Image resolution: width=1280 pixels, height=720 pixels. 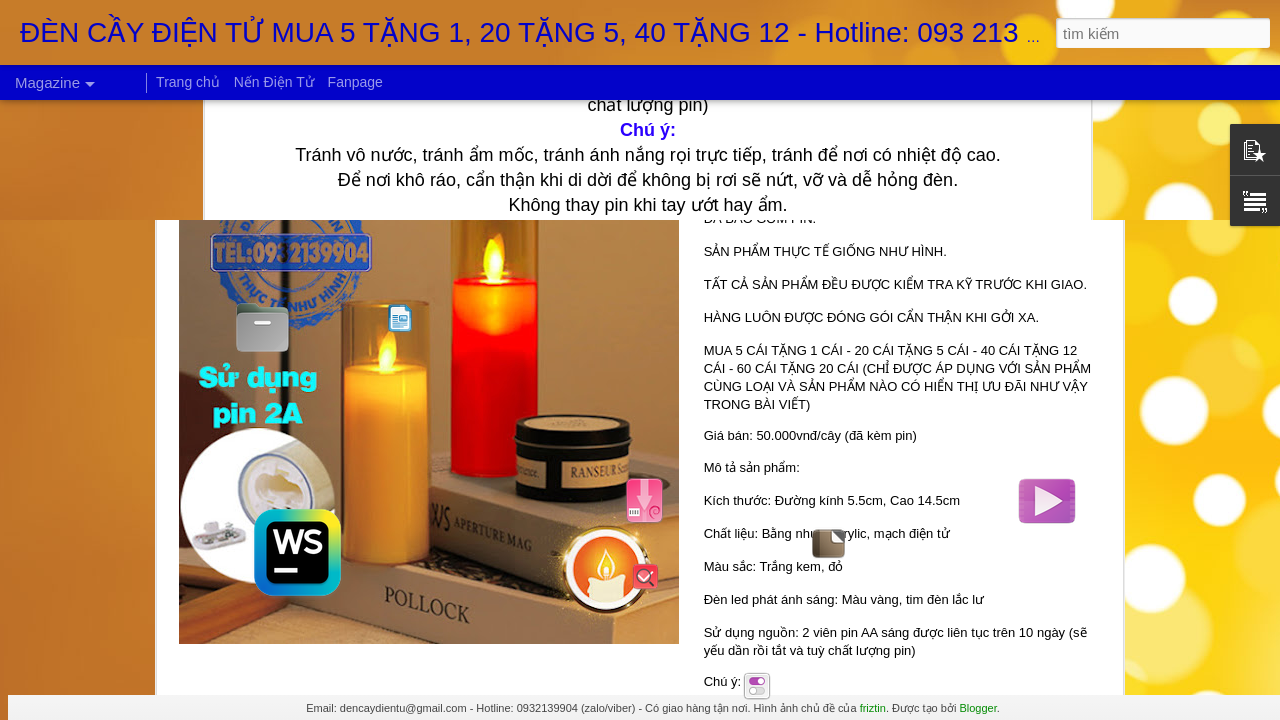 What do you see at coordinates (645, 576) in the screenshot?
I see `open dconf editor to modify system settings` at bounding box center [645, 576].